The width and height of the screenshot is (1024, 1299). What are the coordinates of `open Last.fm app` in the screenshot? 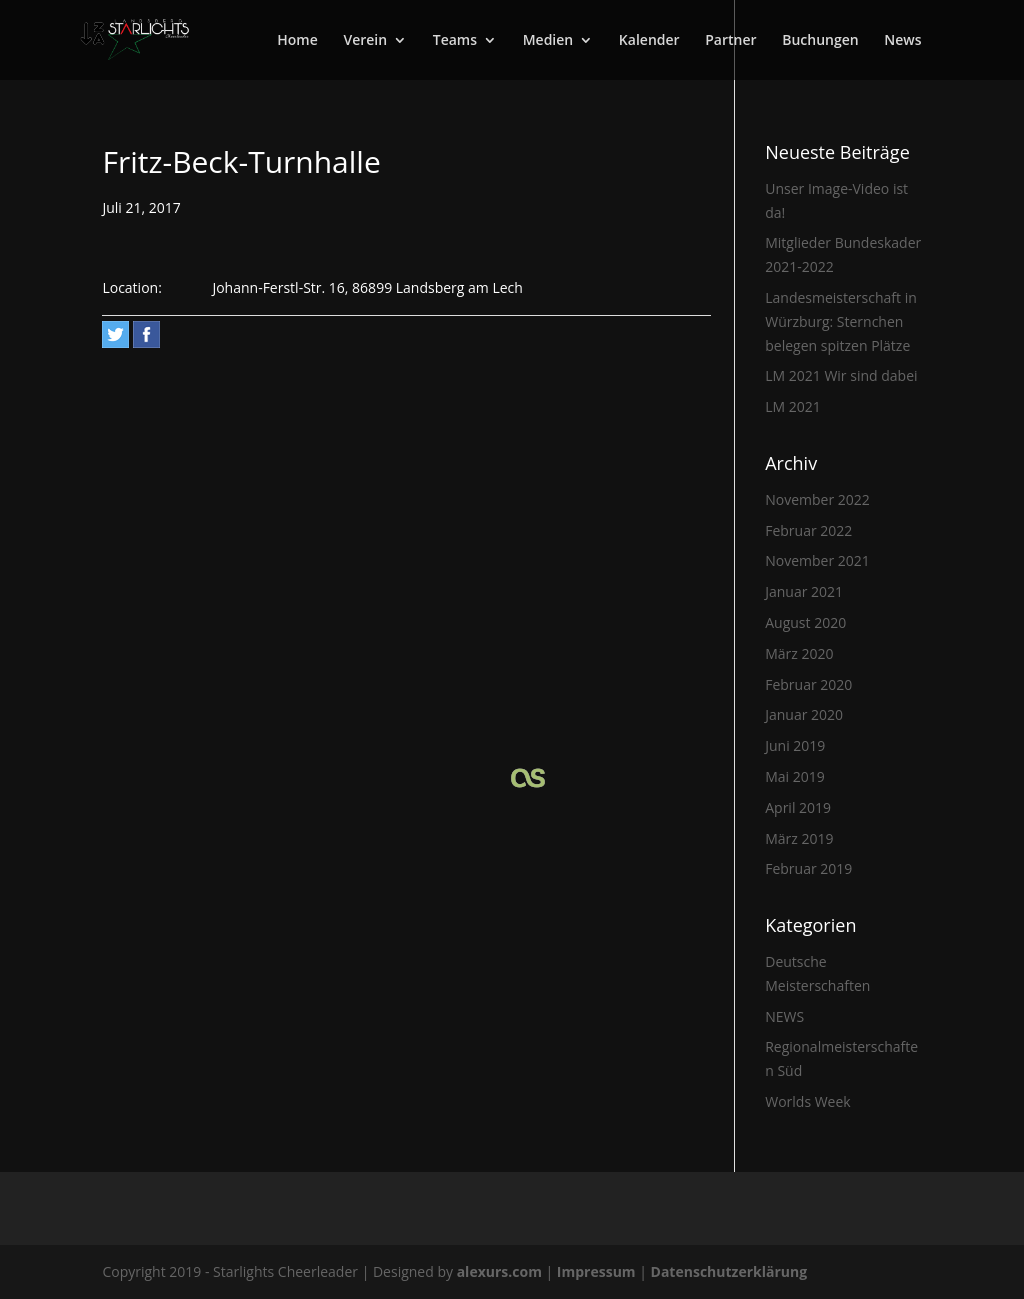 It's located at (528, 778).